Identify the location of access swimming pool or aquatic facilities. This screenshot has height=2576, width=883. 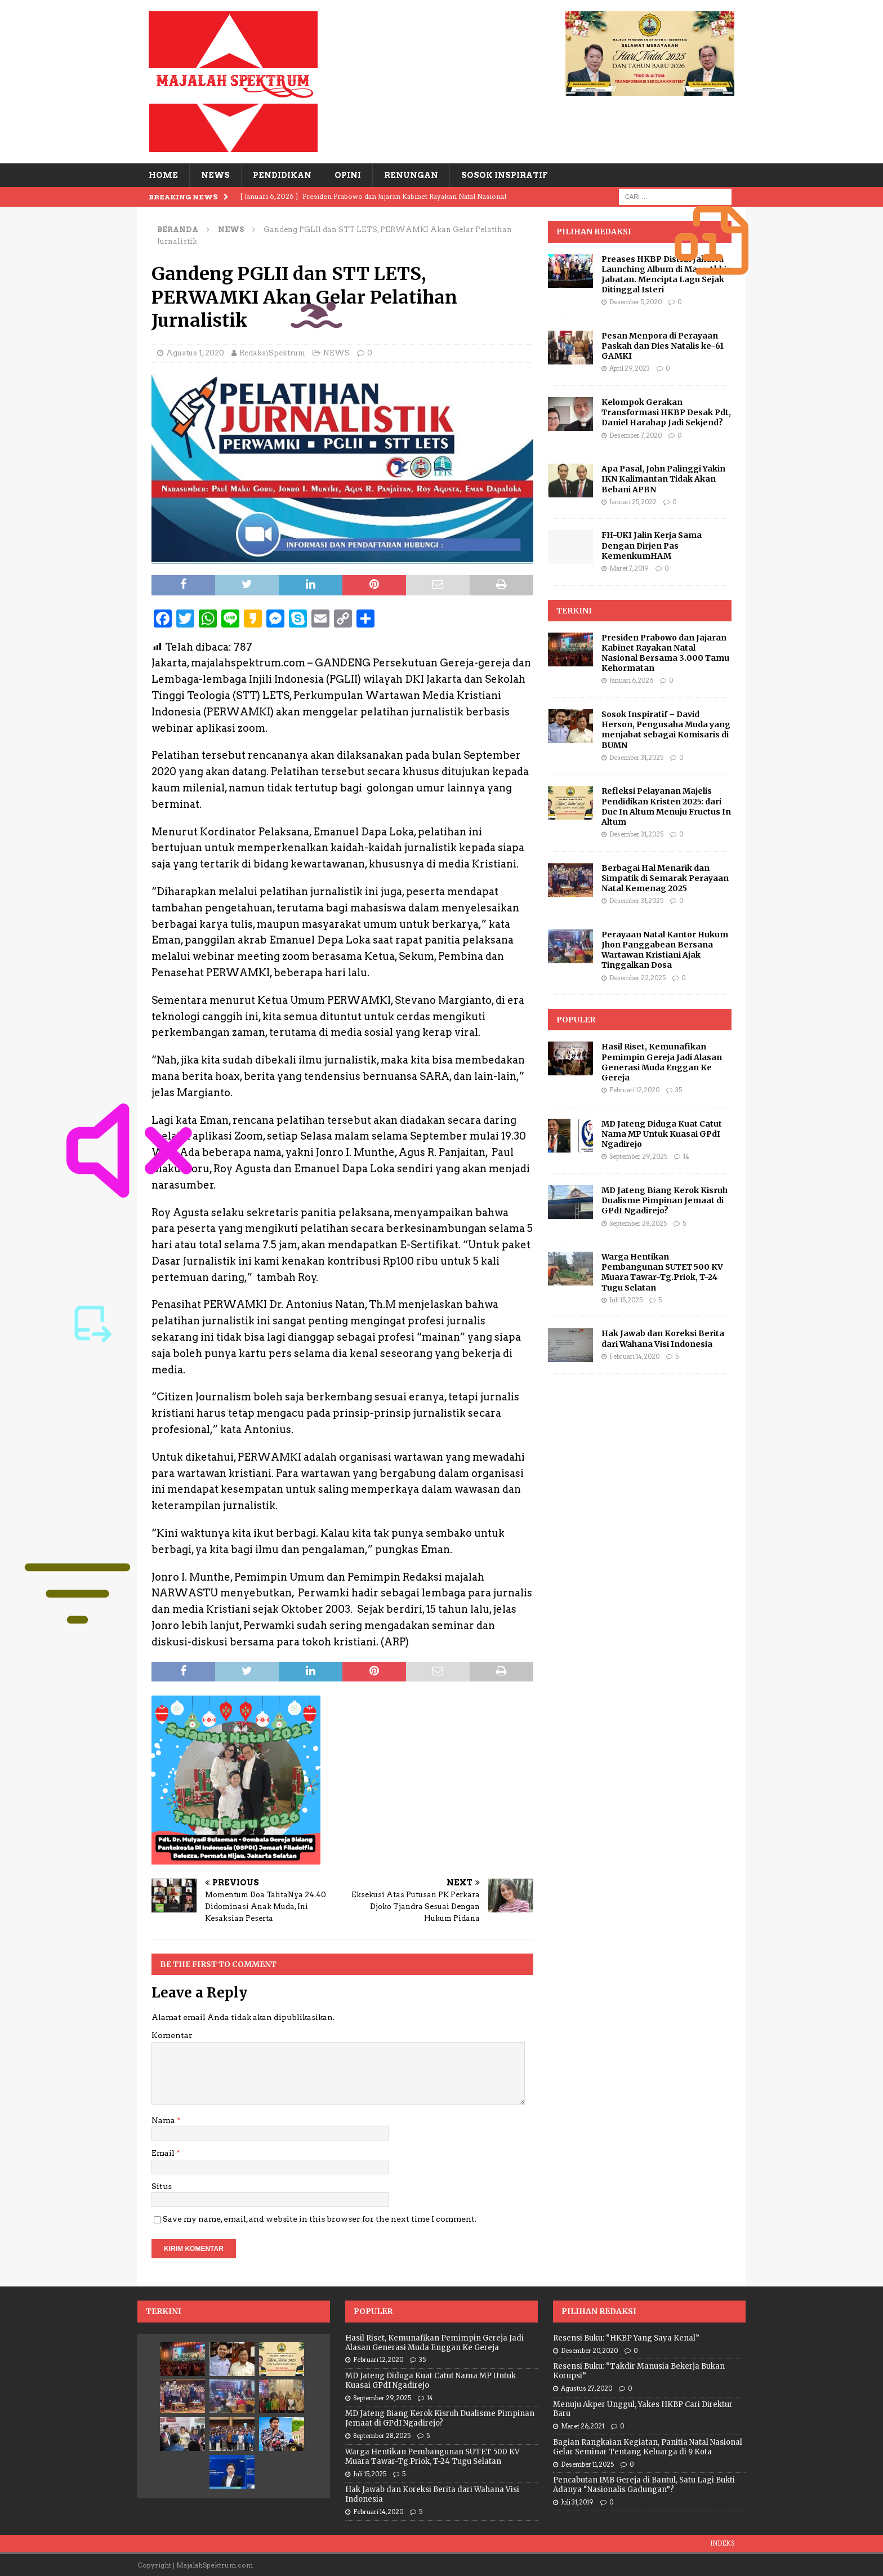
(316, 315).